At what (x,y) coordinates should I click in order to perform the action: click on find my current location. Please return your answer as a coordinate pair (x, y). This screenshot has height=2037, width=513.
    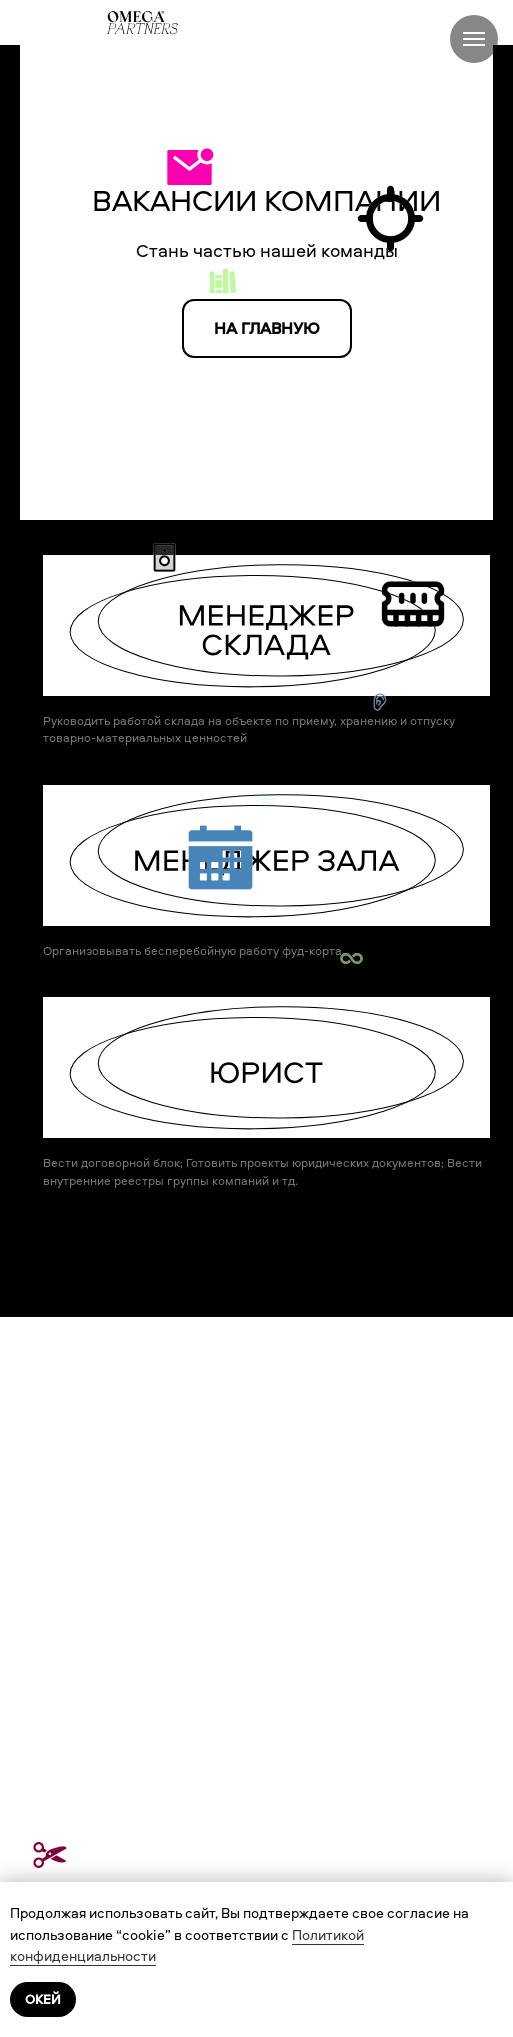
    Looking at the image, I should click on (390, 218).